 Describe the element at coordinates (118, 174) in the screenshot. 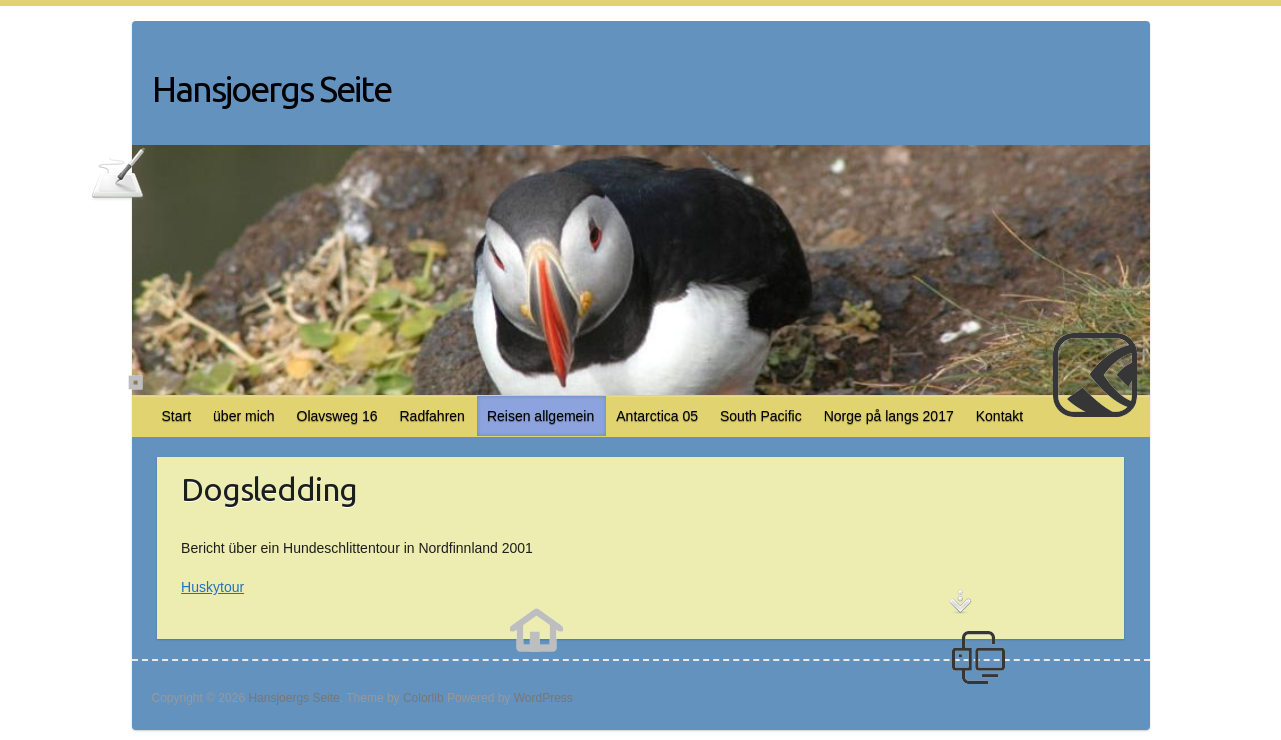

I see `connect a drawing tablet or stylus input device` at that location.